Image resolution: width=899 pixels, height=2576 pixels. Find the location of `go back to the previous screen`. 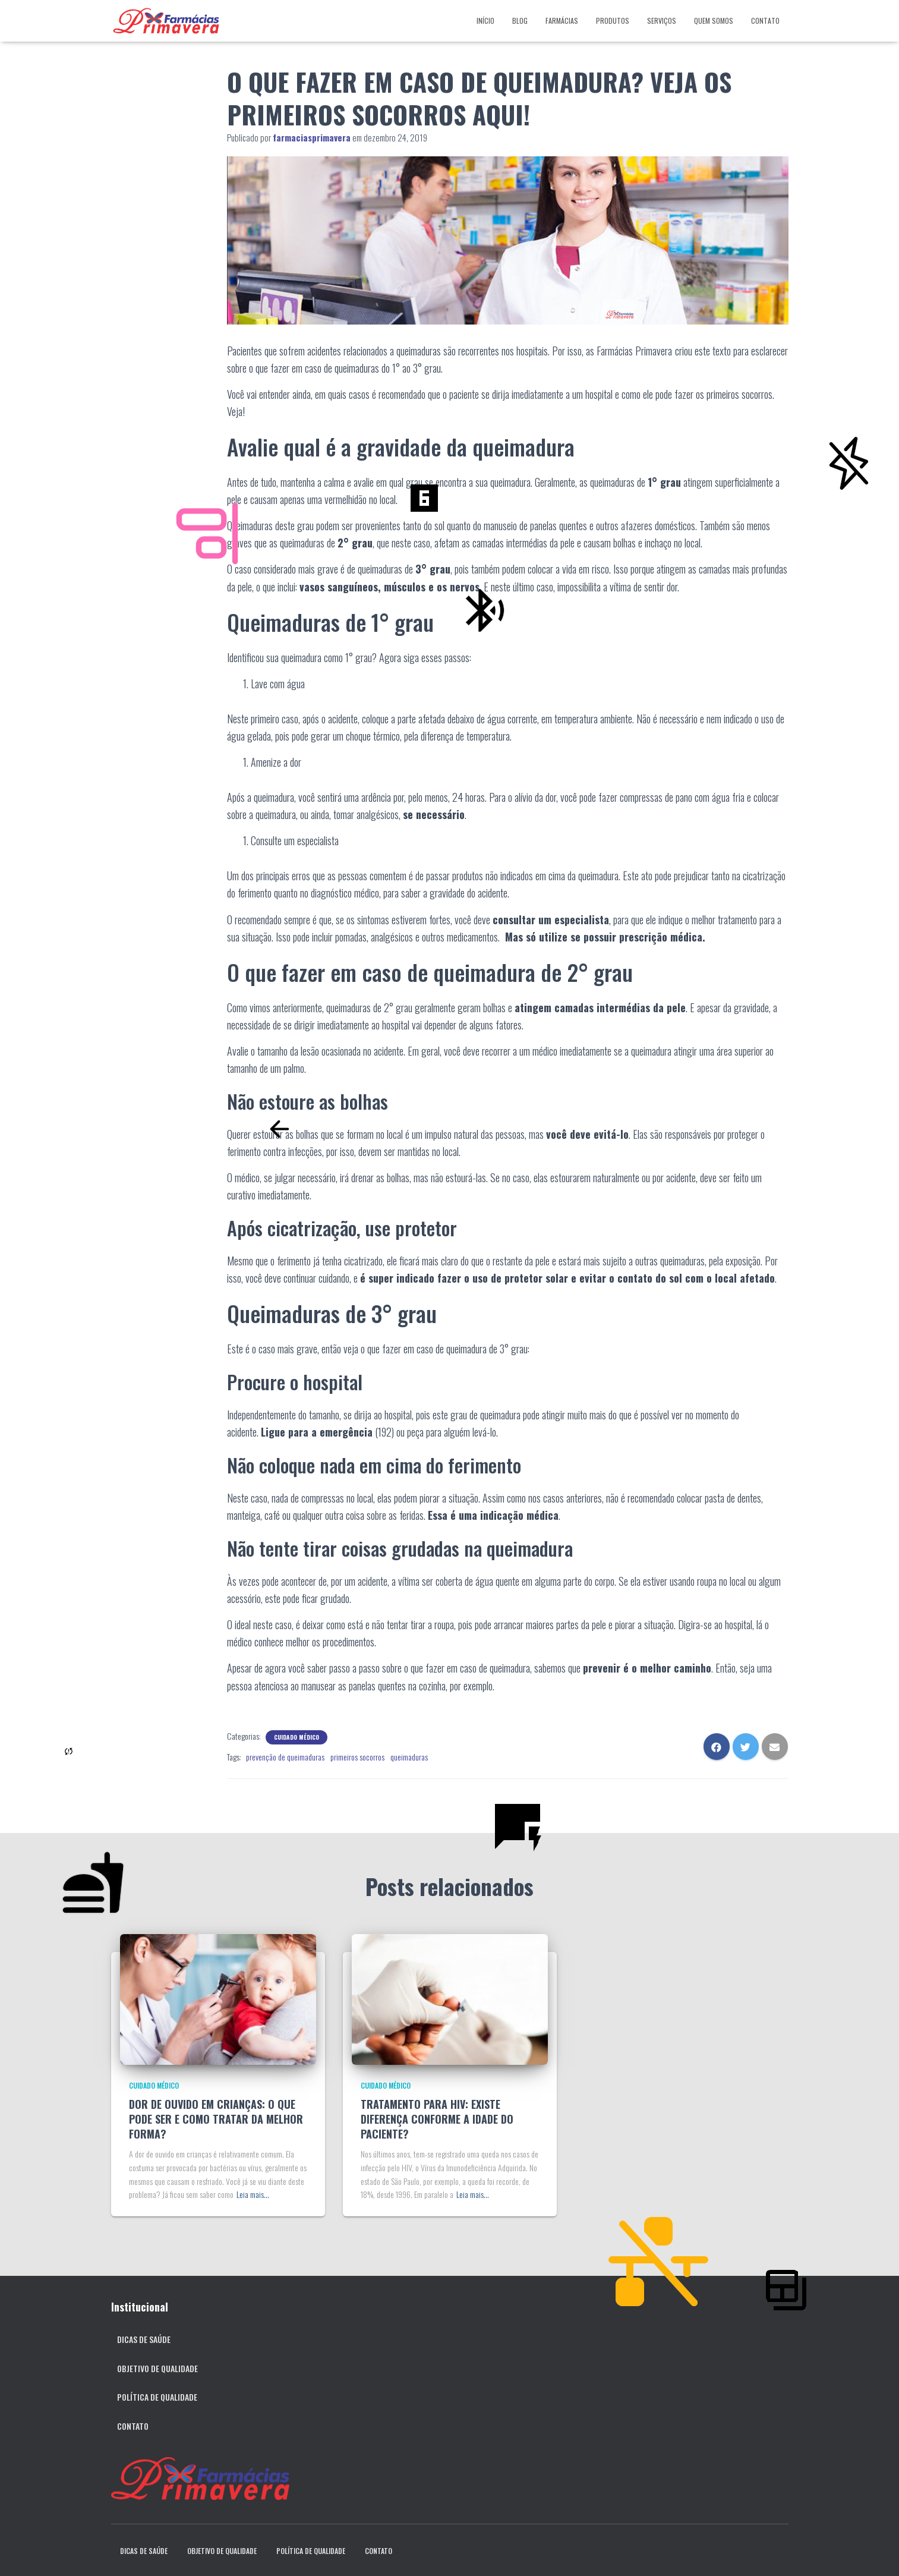

go back to the previous screen is located at coordinates (279, 1129).